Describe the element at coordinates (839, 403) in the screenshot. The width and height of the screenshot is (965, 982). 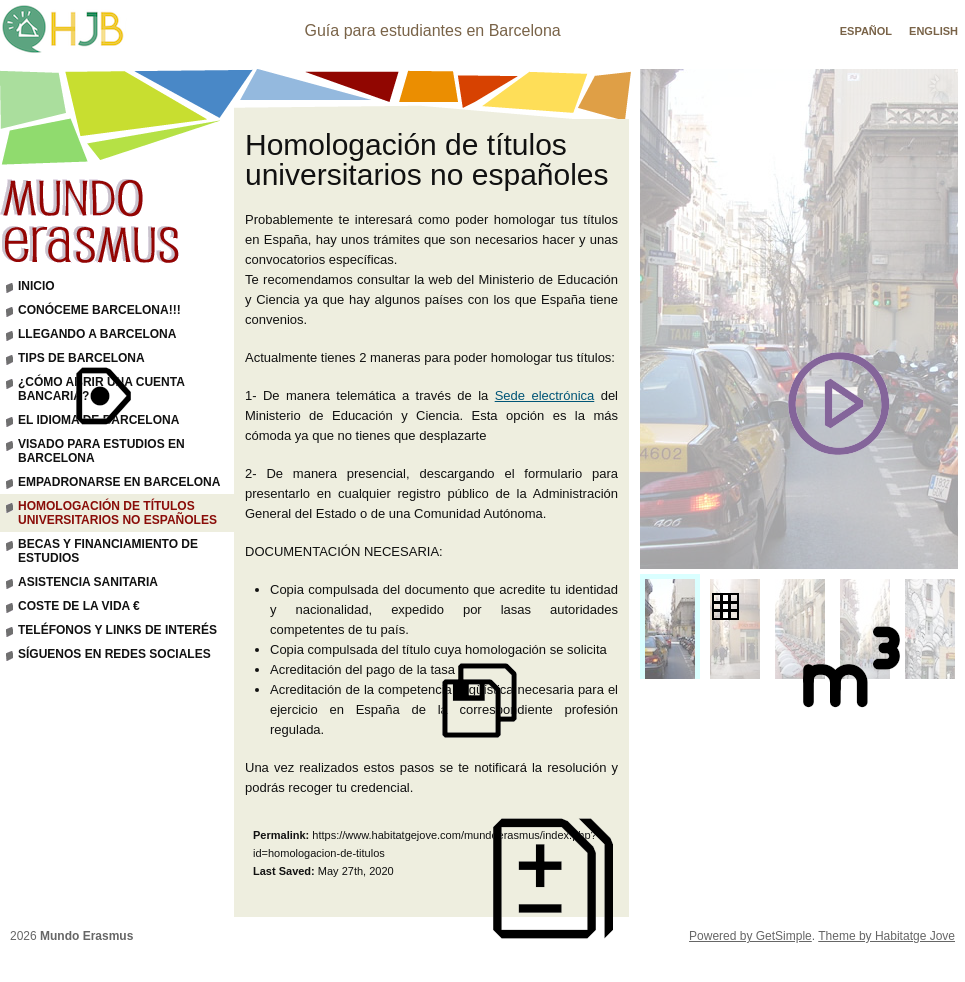
I see `play media or start video playback` at that location.